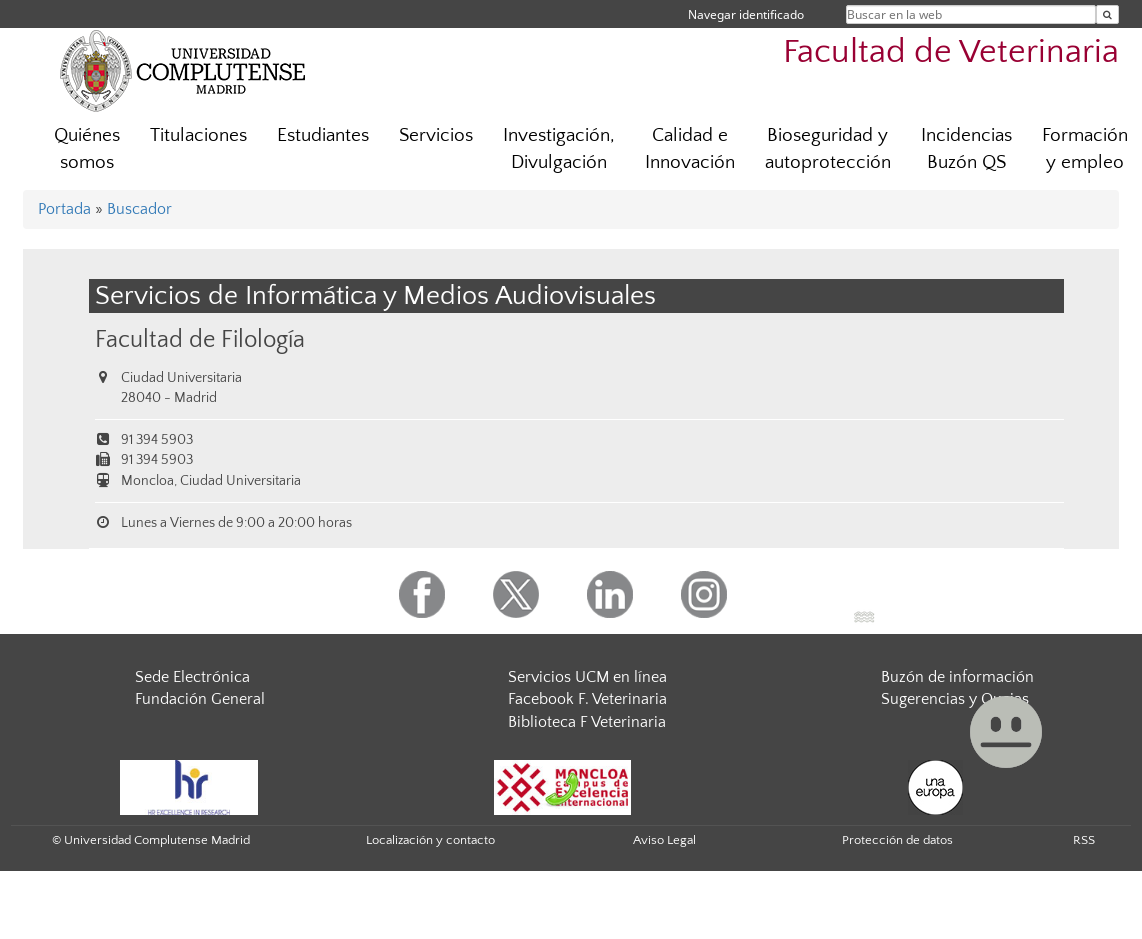  What do you see at coordinates (1006, 732) in the screenshot?
I see `indicates a neutral or indifferent reaction` at bounding box center [1006, 732].